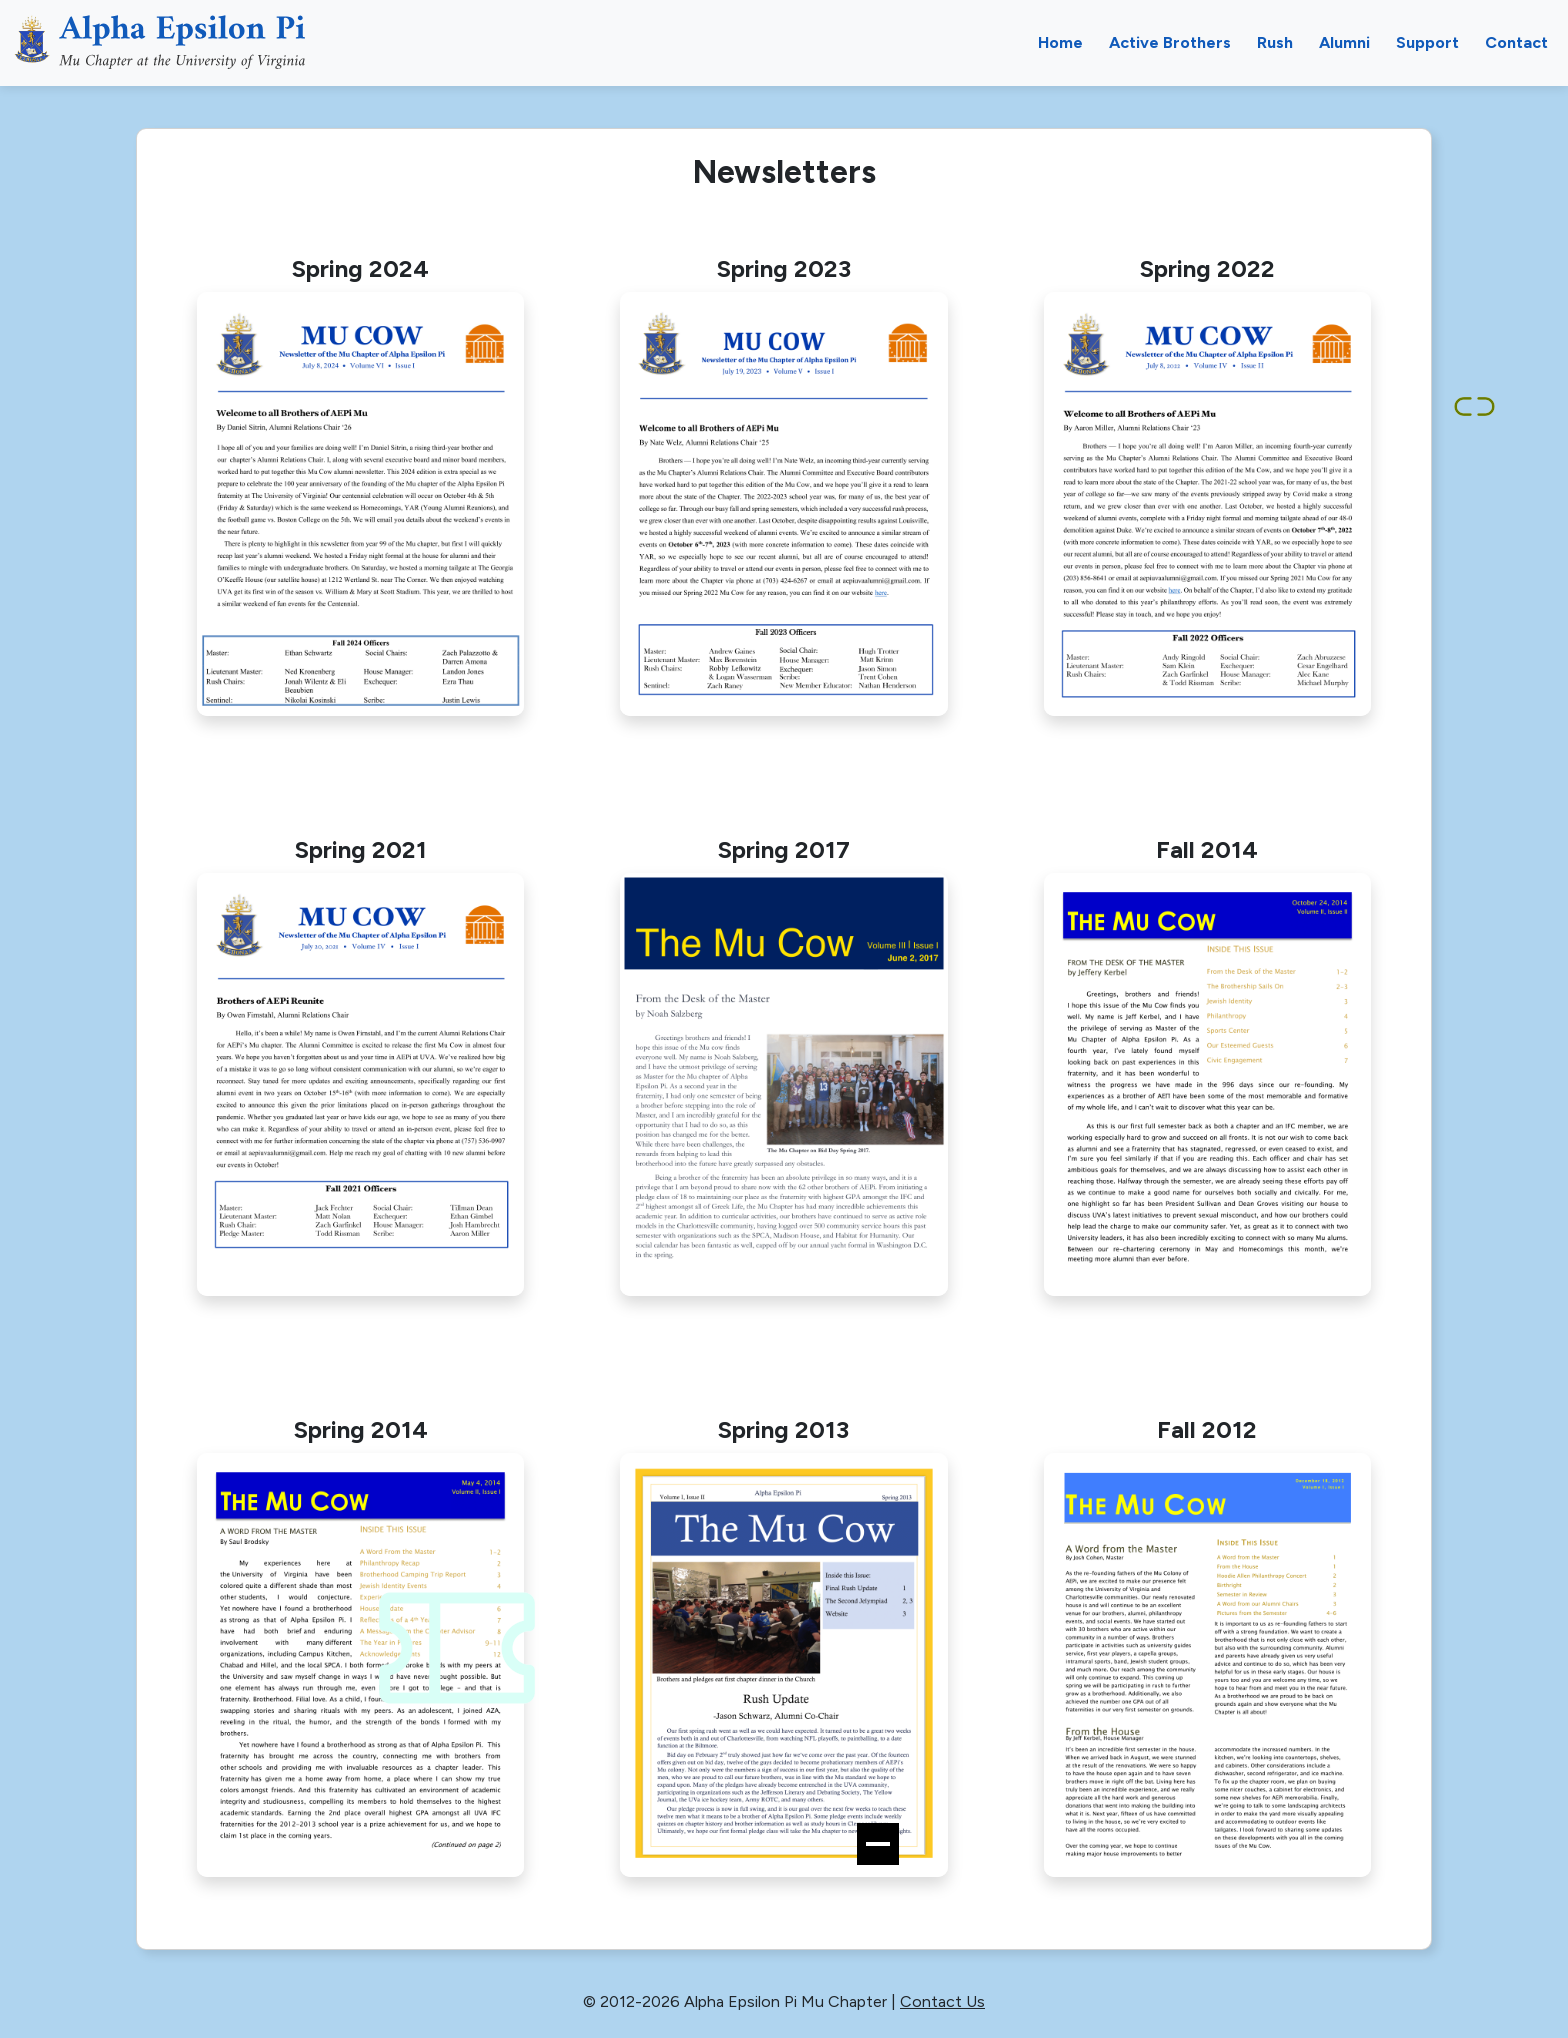  I want to click on indicates partial selection in a group of items, so click(878, 1844).